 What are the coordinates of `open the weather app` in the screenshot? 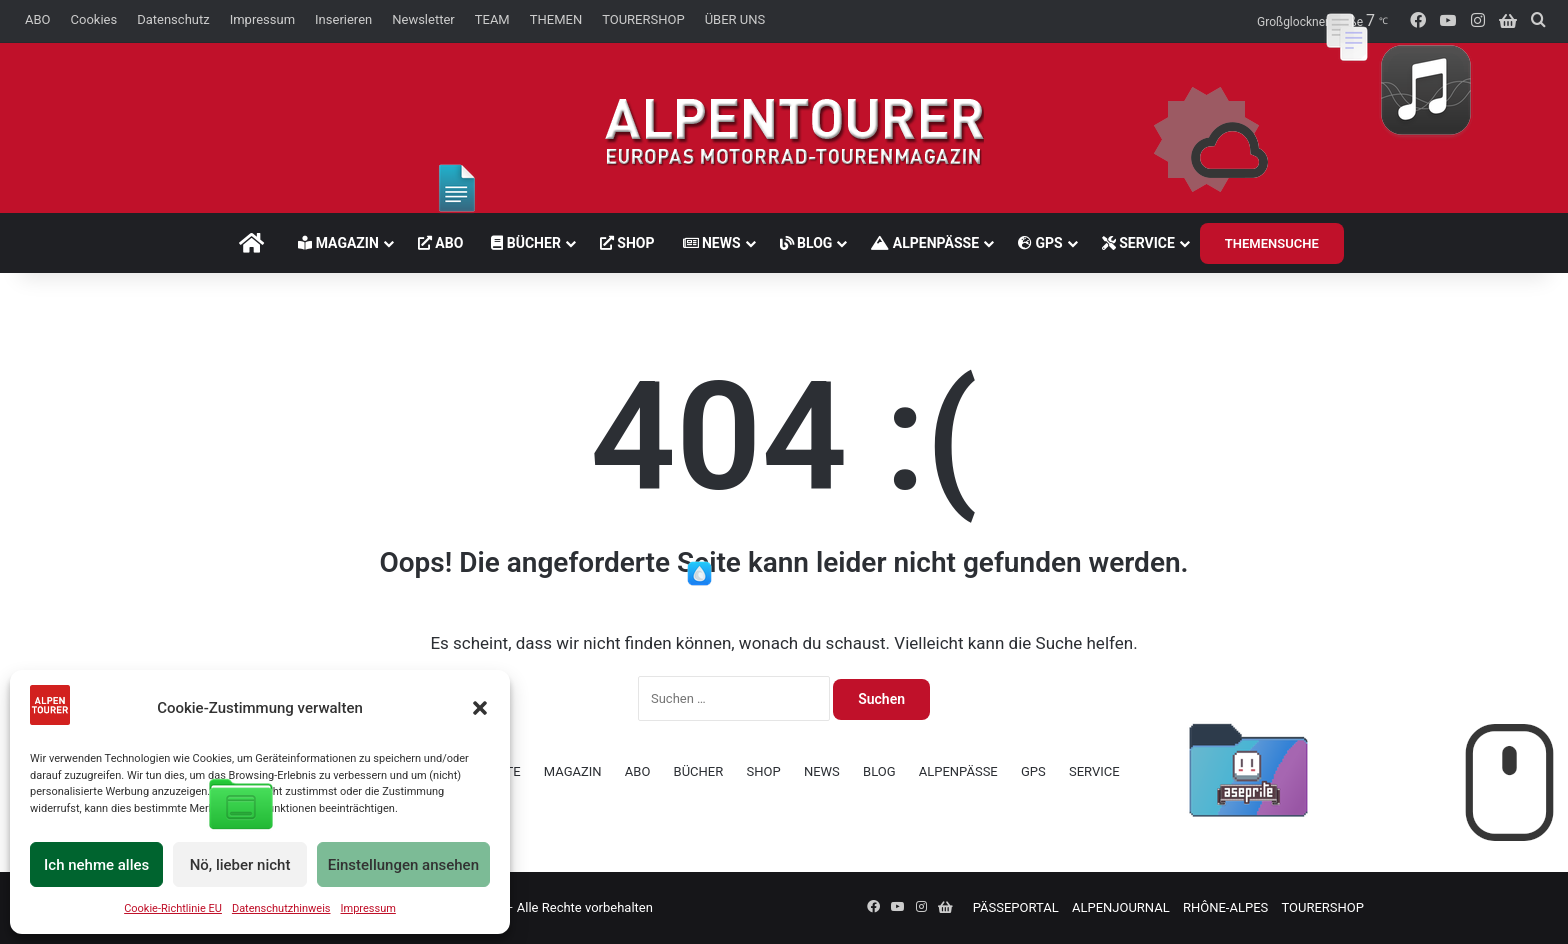 It's located at (1206, 139).